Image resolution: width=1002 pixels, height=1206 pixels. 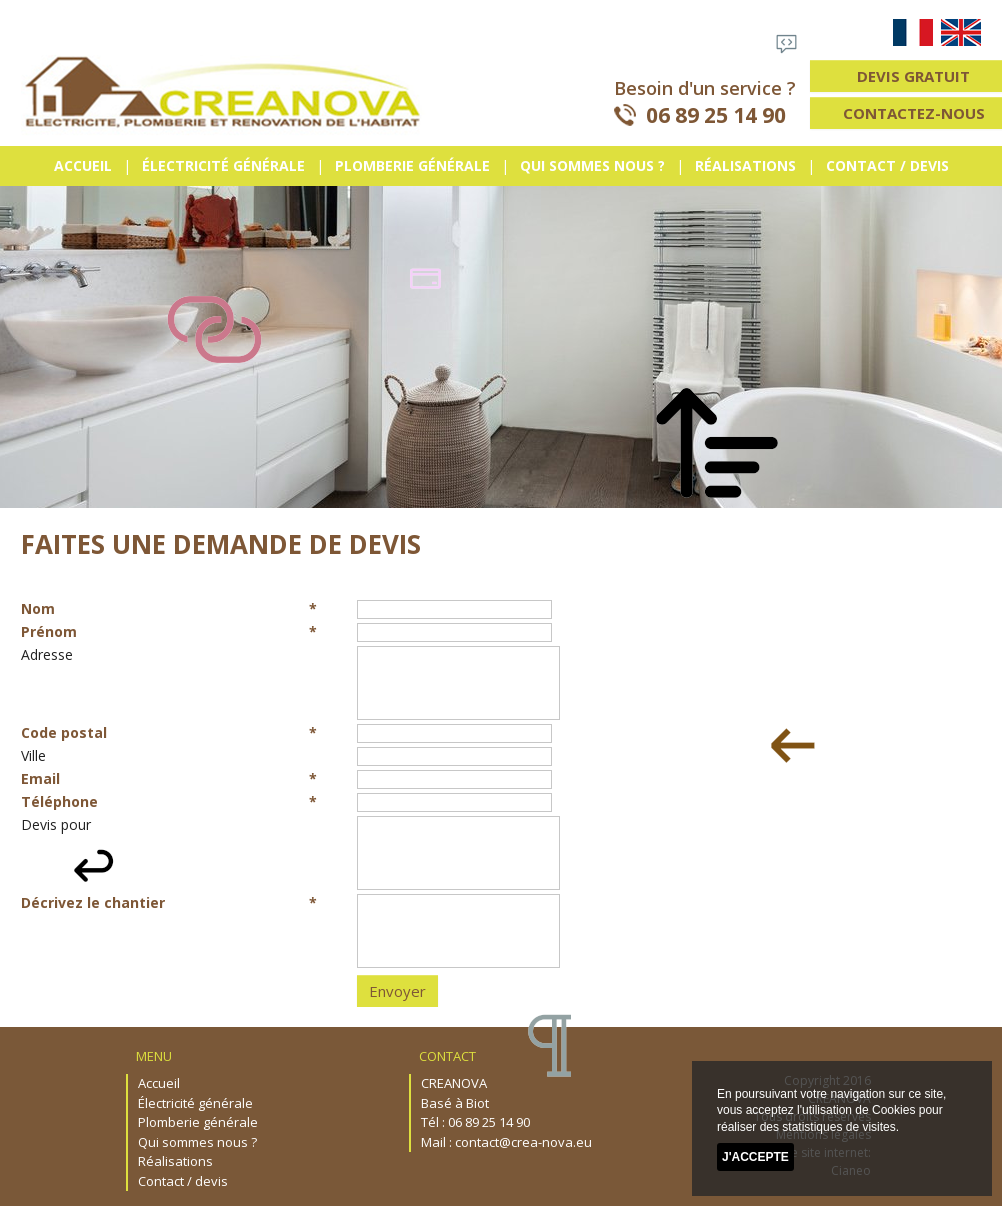 What do you see at coordinates (214, 329) in the screenshot?
I see `insert or create a hyperlink` at bounding box center [214, 329].